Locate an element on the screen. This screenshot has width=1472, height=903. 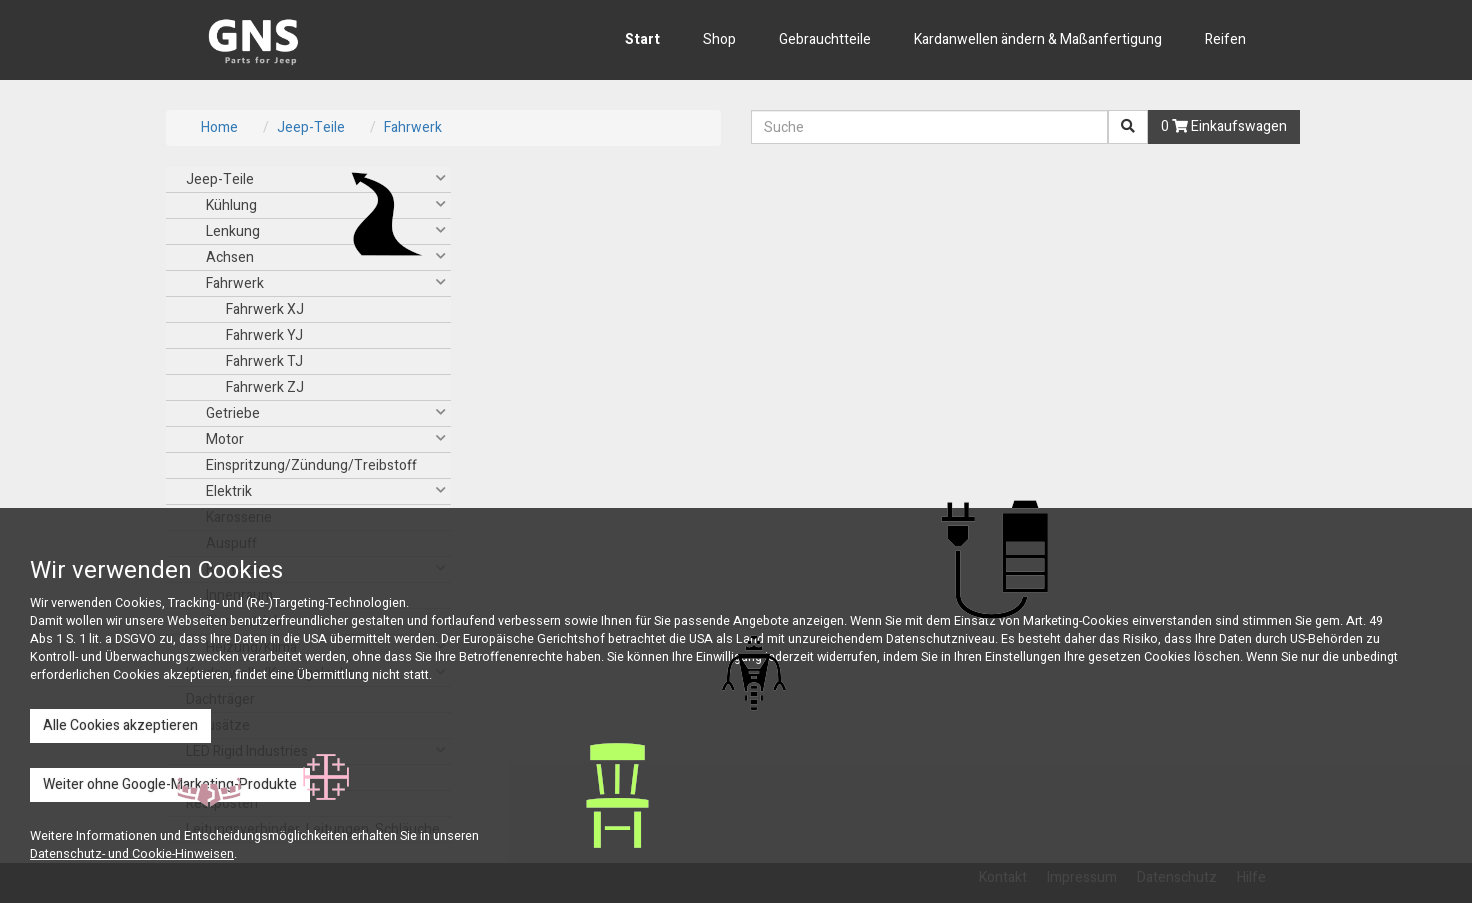
dodge or evade action in gameplay is located at coordinates (384, 214).